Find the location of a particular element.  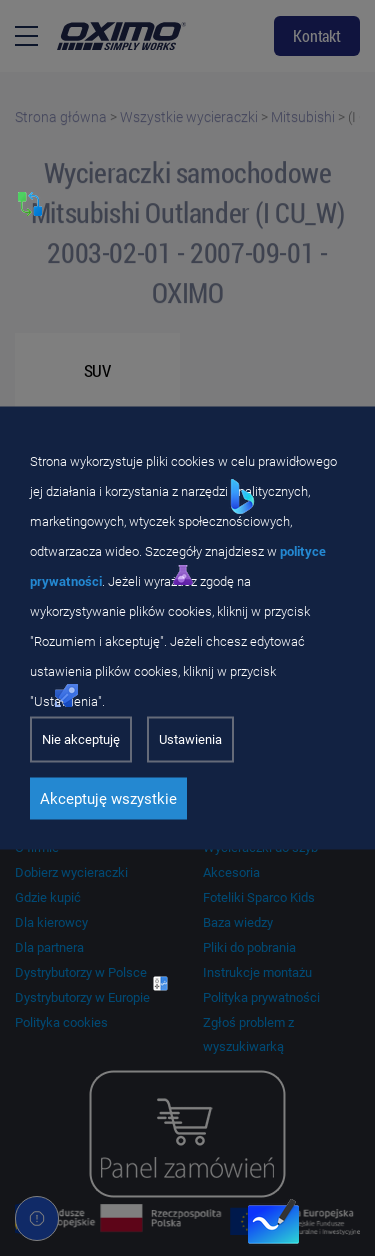

open the whiteboard app is located at coordinates (273, 1224).